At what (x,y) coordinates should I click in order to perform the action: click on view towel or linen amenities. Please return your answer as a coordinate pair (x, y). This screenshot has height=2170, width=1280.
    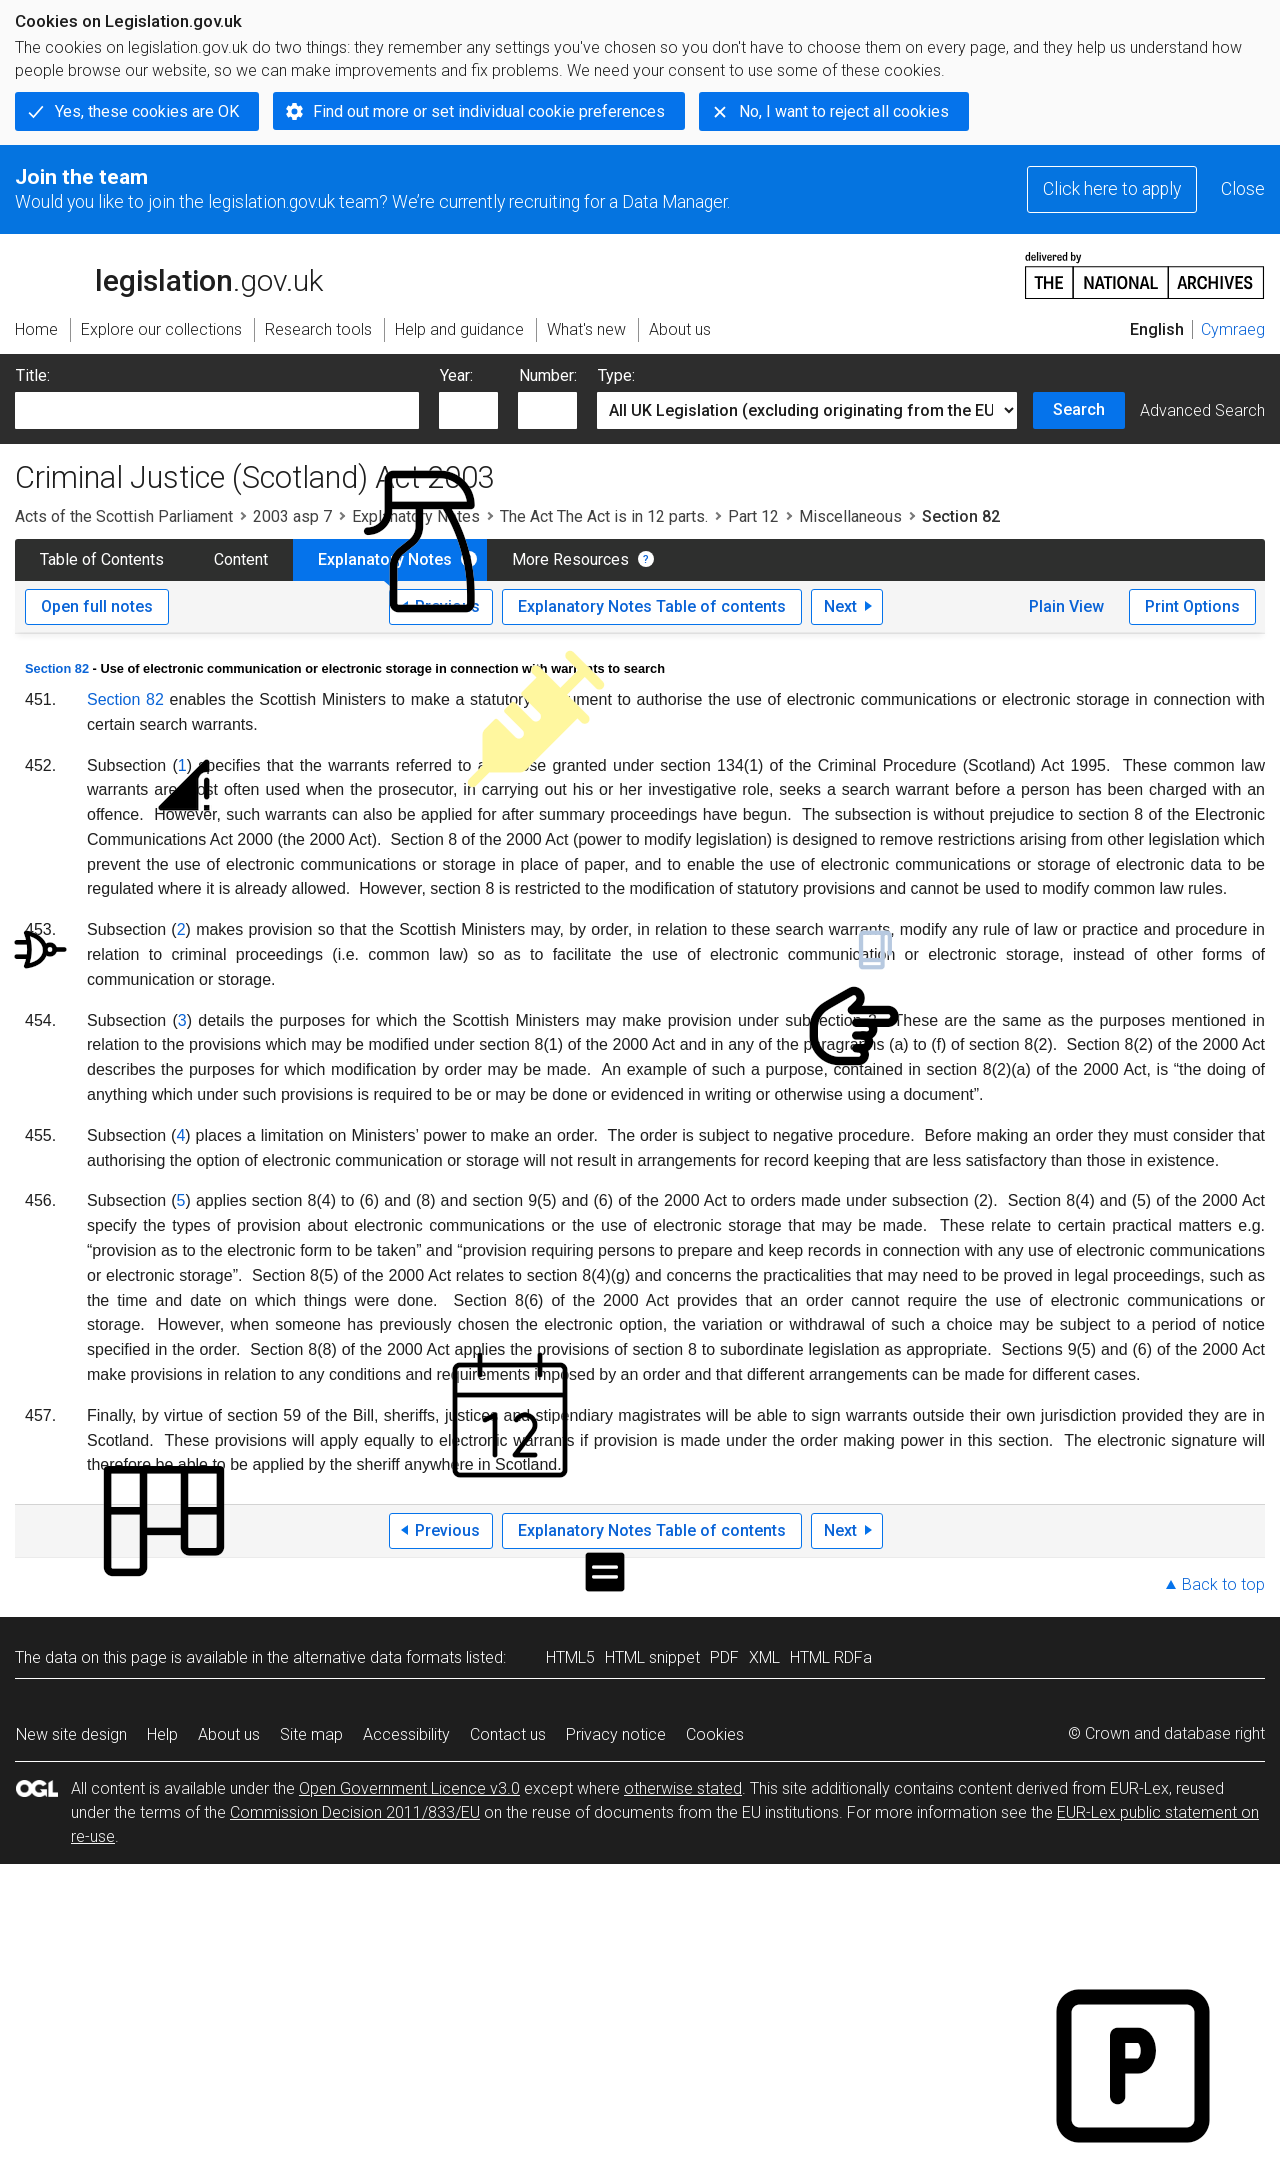
    Looking at the image, I should click on (874, 950).